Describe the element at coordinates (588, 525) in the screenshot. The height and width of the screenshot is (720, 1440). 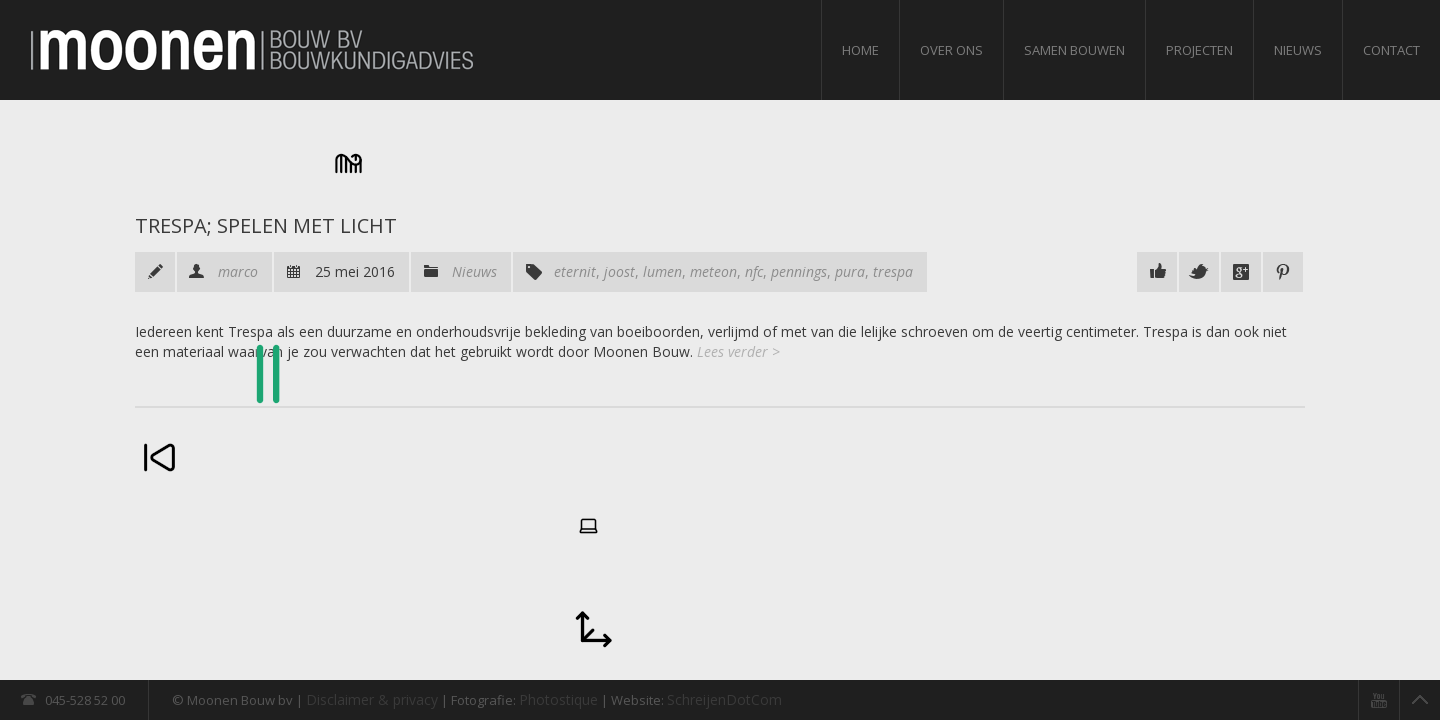
I see `switch to desktop view` at that location.